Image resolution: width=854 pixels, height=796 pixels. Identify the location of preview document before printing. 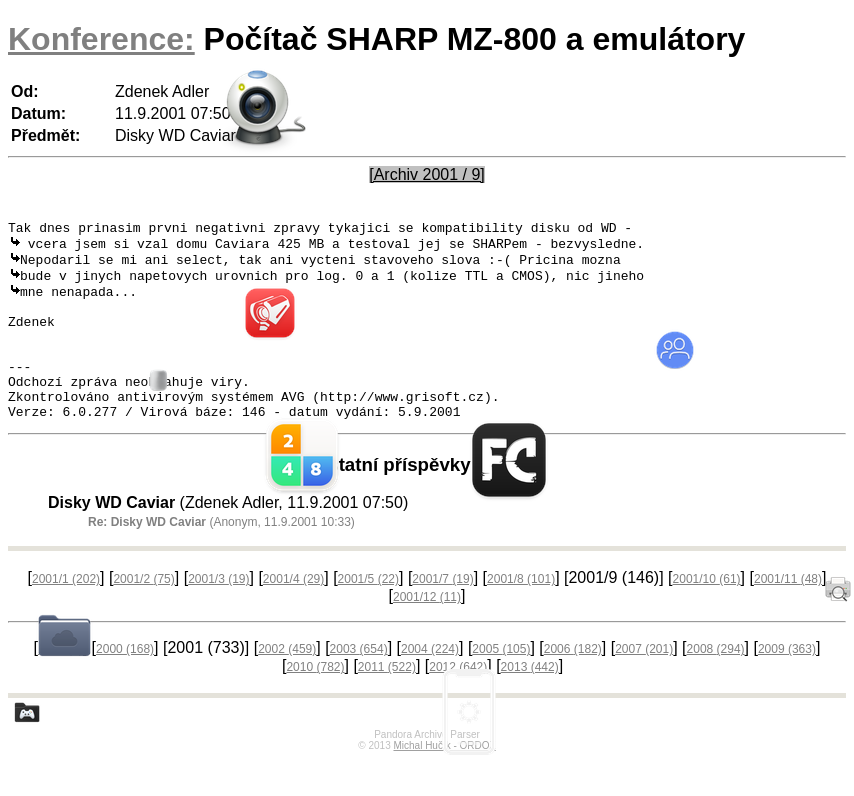
(838, 589).